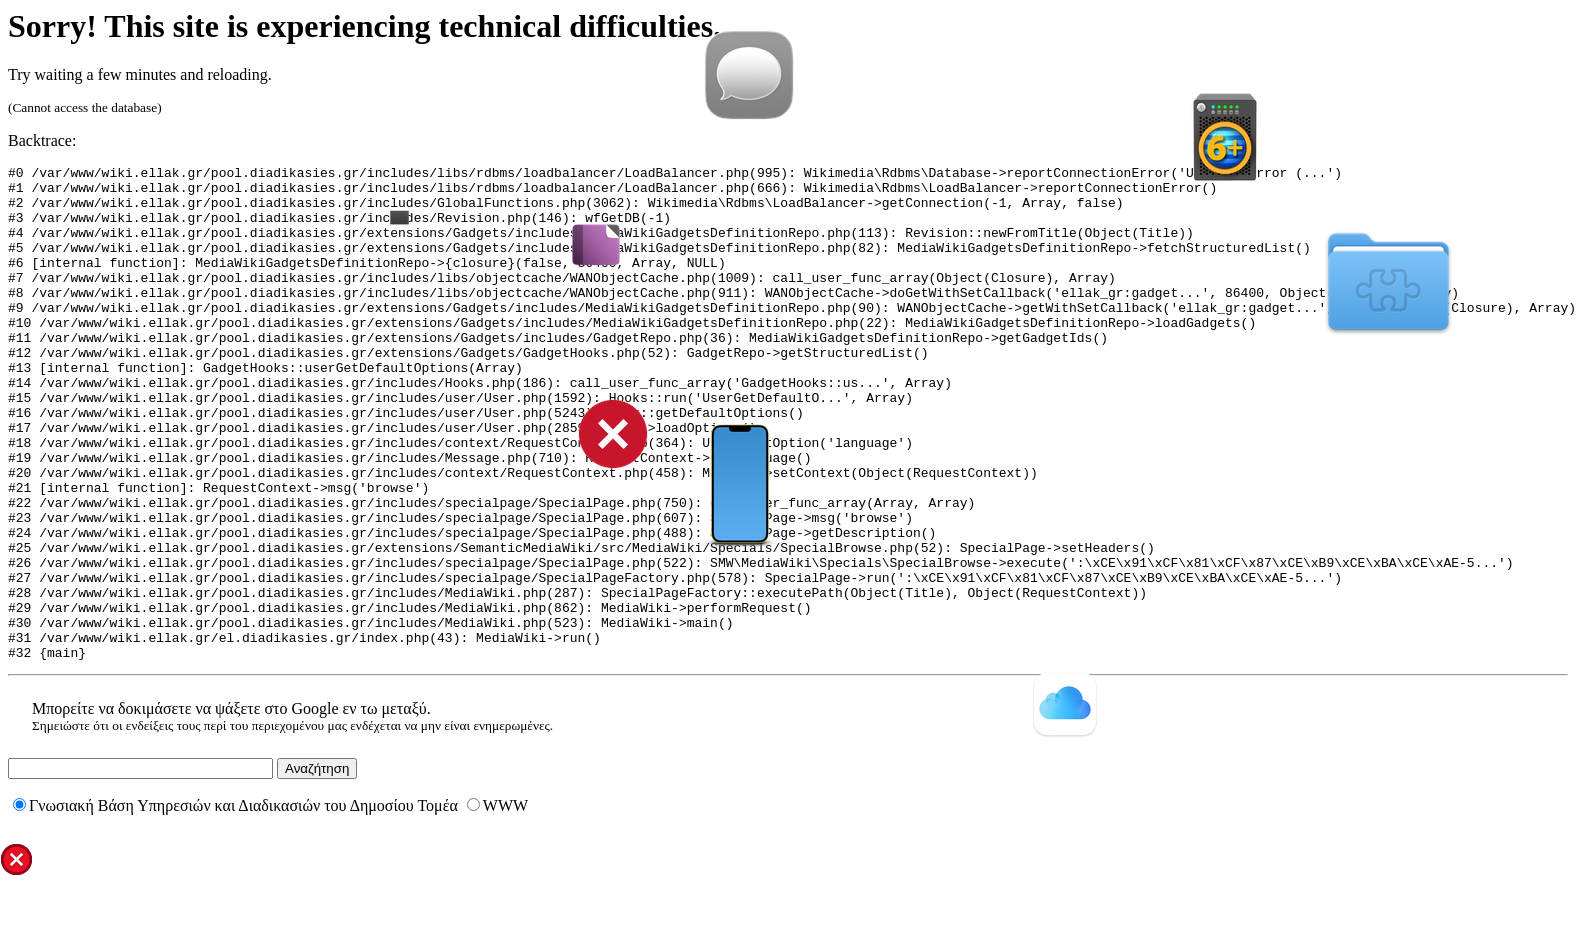  Describe the element at coordinates (613, 434) in the screenshot. I see `stop or cancel a running process` at that location.